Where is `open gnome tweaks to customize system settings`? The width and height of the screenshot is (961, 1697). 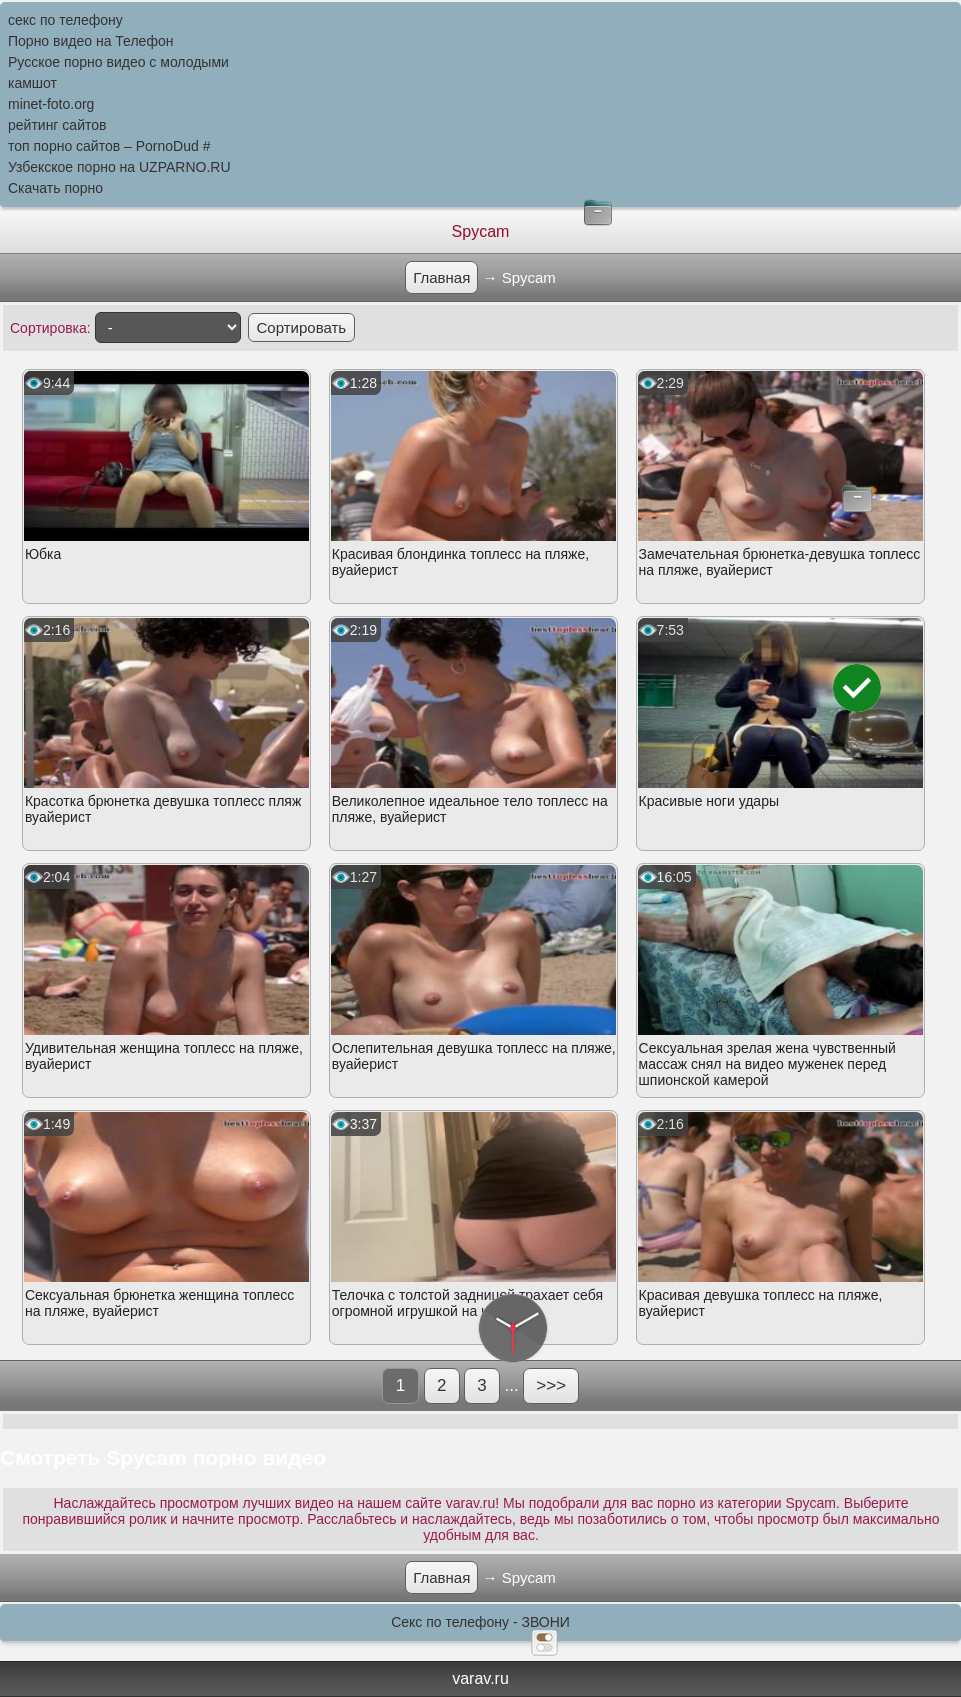
open gnome tweaks to customize system settings is located at coordinates (544, 1642).